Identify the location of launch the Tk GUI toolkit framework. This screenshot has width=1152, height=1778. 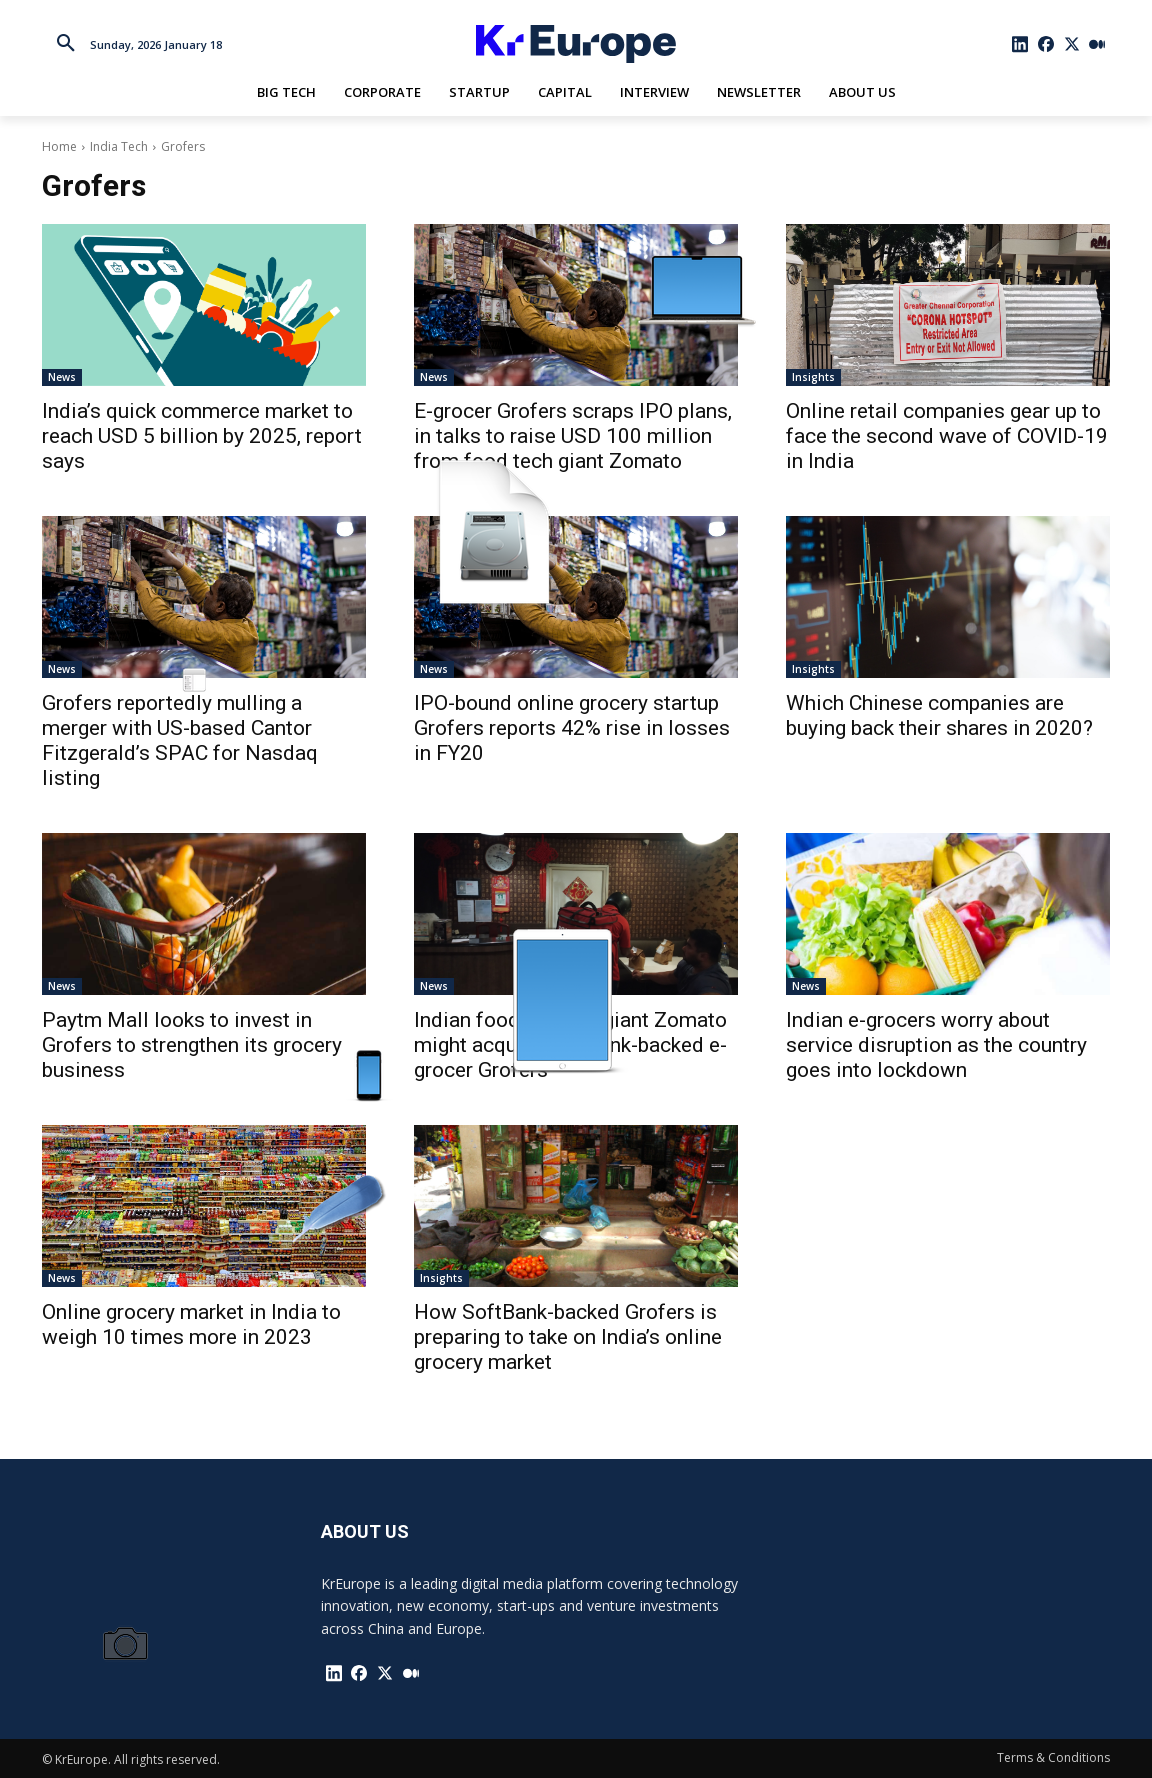
(339, 1208).